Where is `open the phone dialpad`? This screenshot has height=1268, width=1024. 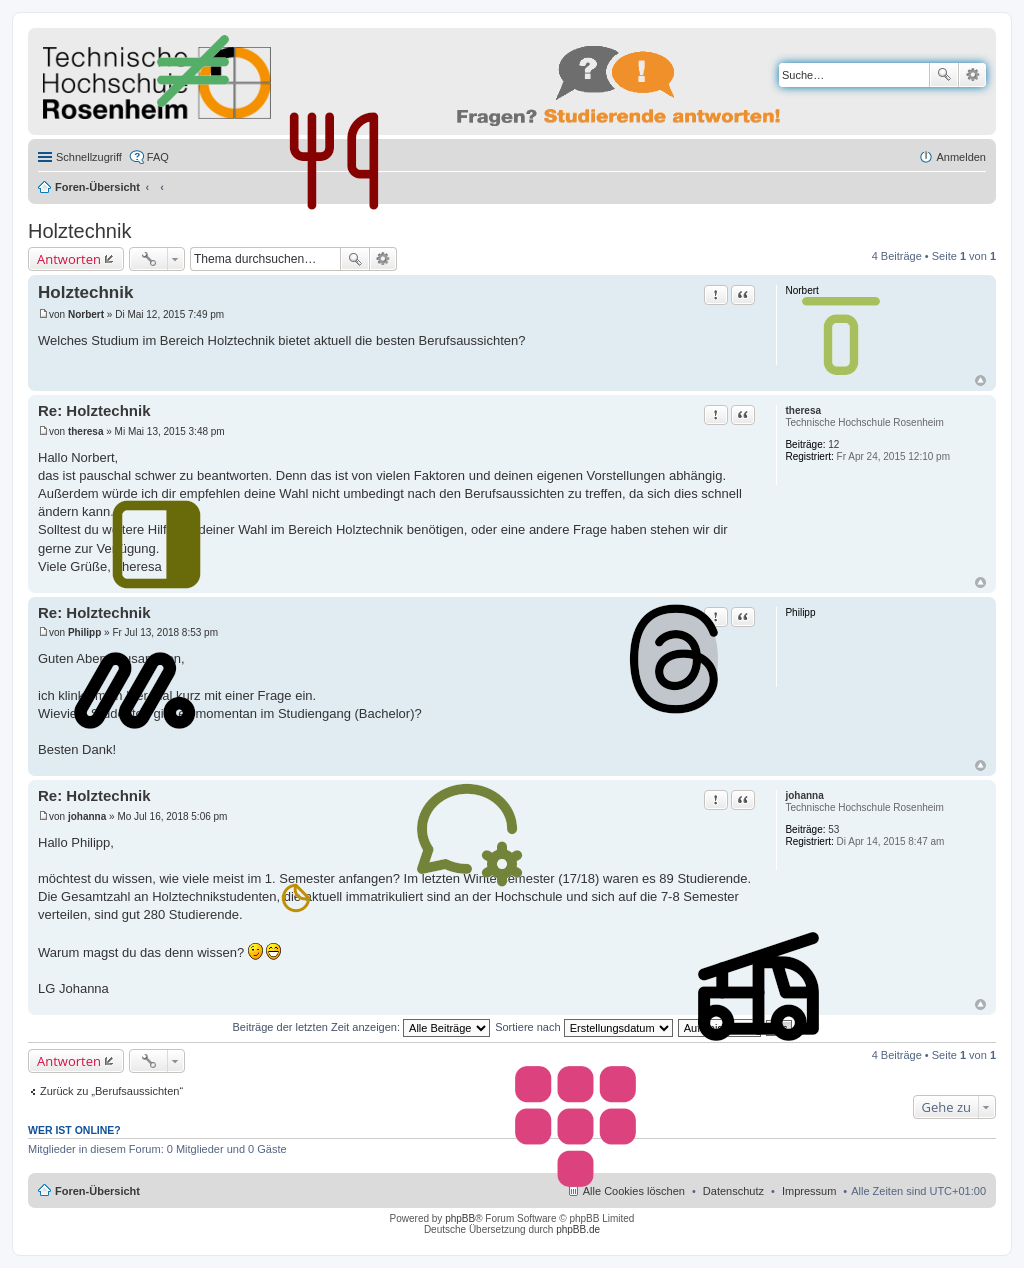
open the phone dialpad is located at coordinates (575, 1126).